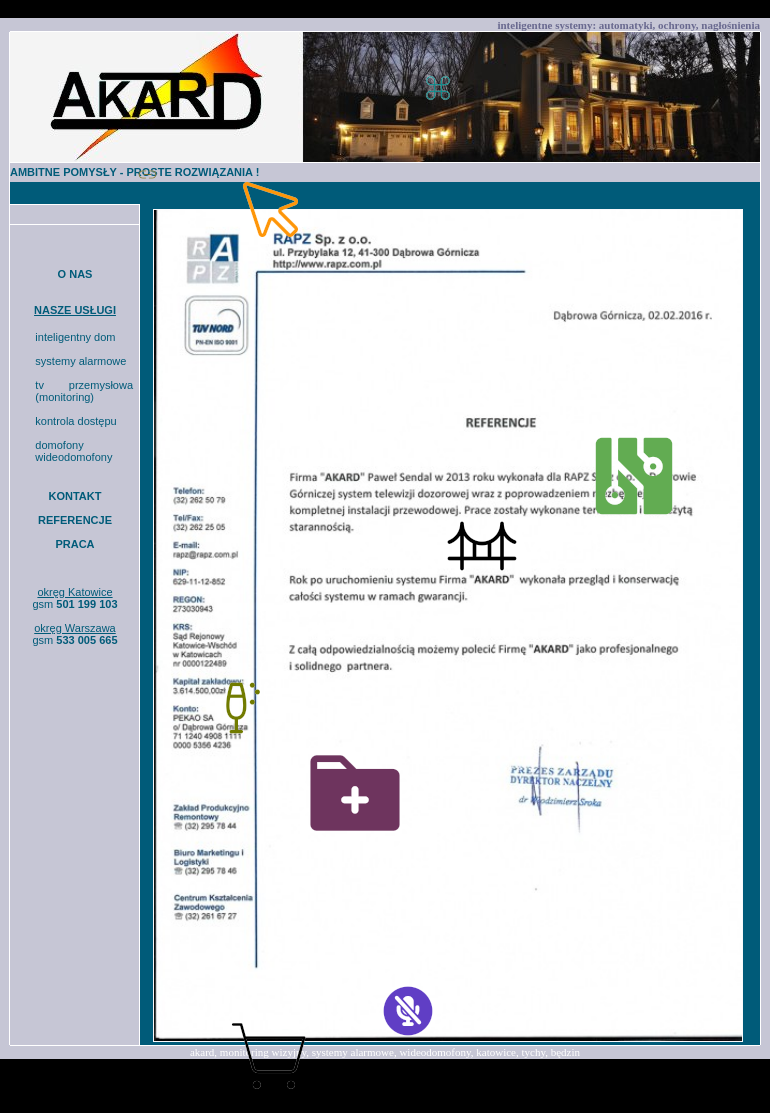  Describe the element at coordinates (238, 708) in the screenshot. I see `celebrate an achievement or milestone` at that location.